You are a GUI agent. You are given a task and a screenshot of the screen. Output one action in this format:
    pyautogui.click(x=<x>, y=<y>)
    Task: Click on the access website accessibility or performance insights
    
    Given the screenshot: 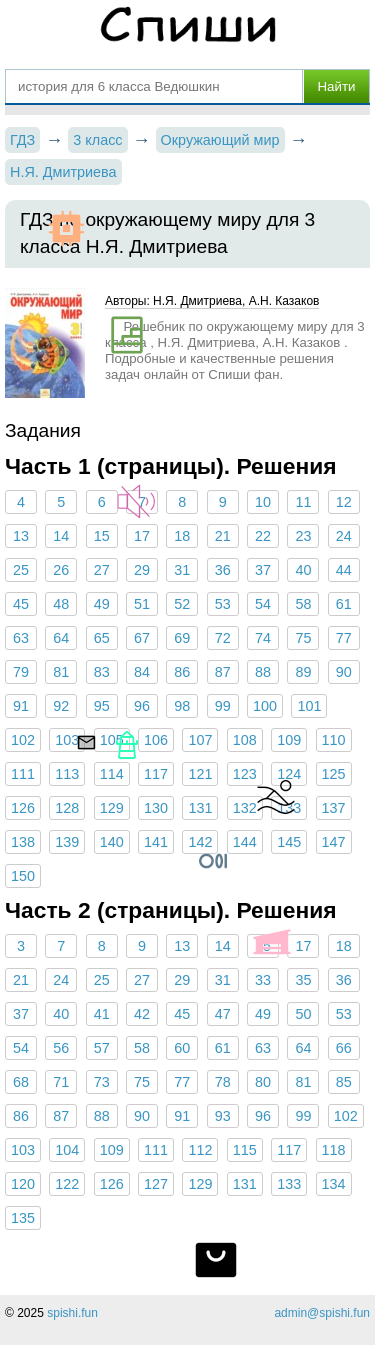 What is the action you would take?
    pyautogui.click(x=127, y=746)
    